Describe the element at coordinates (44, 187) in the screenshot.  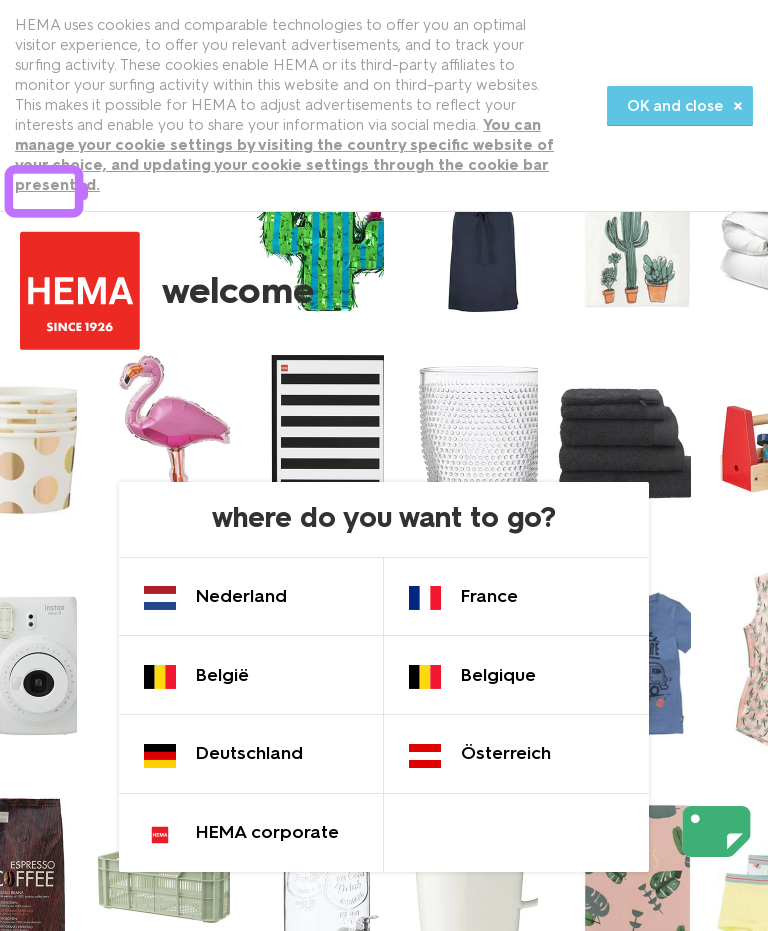
I see `indicates empty battery status` at that location.